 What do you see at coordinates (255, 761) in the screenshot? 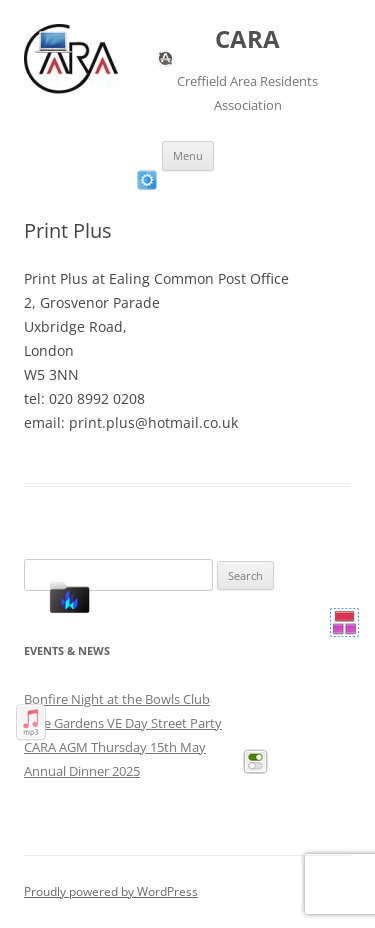
I see `open desktop preferences or settings` at bounding box center [255, 761].